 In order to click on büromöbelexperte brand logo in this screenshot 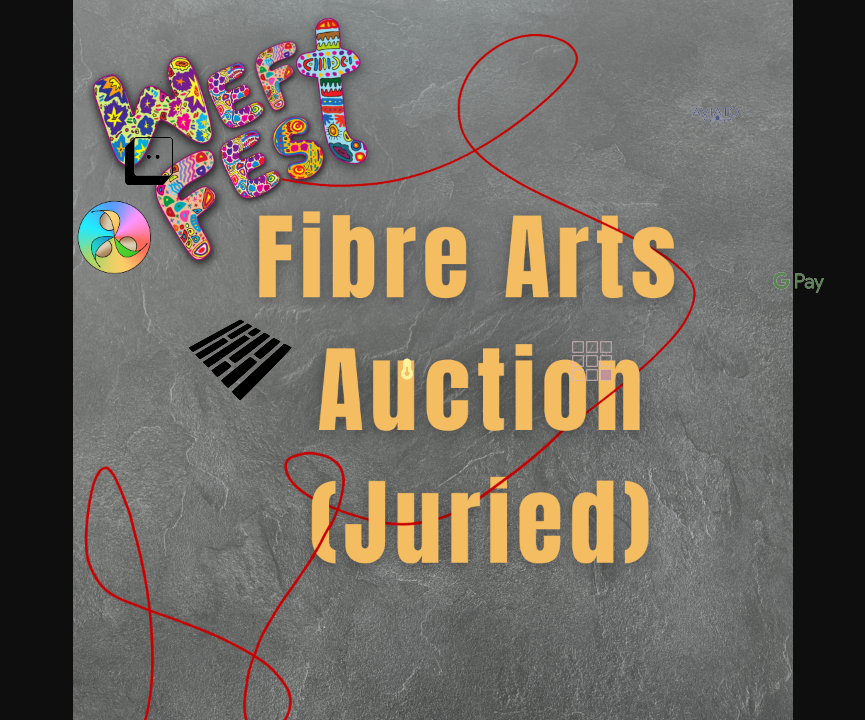, I will do `click(592, 361)`.